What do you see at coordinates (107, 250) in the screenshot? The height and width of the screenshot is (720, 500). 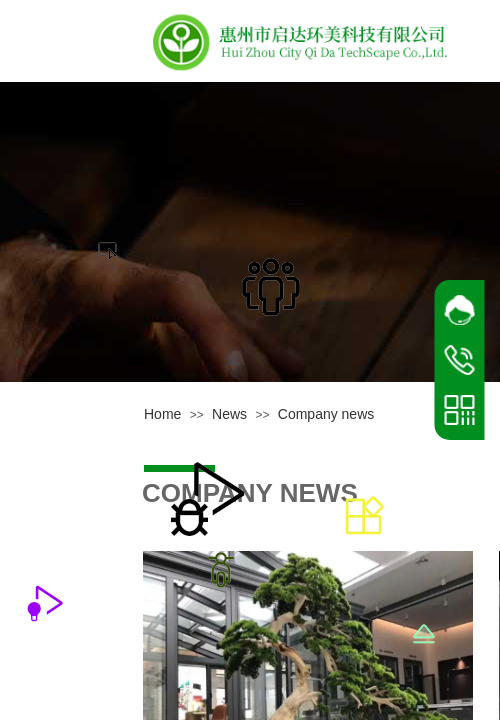 I see `inspect element on page` at bounding box center [107, 250].